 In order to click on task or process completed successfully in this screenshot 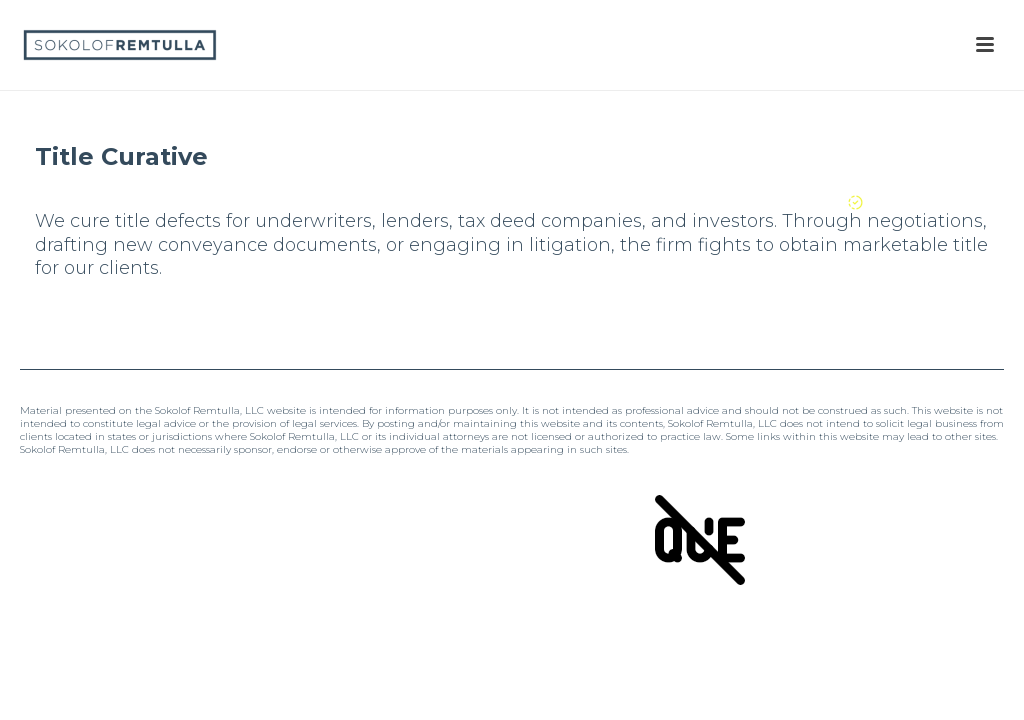, I will do `click(855, 202)`.